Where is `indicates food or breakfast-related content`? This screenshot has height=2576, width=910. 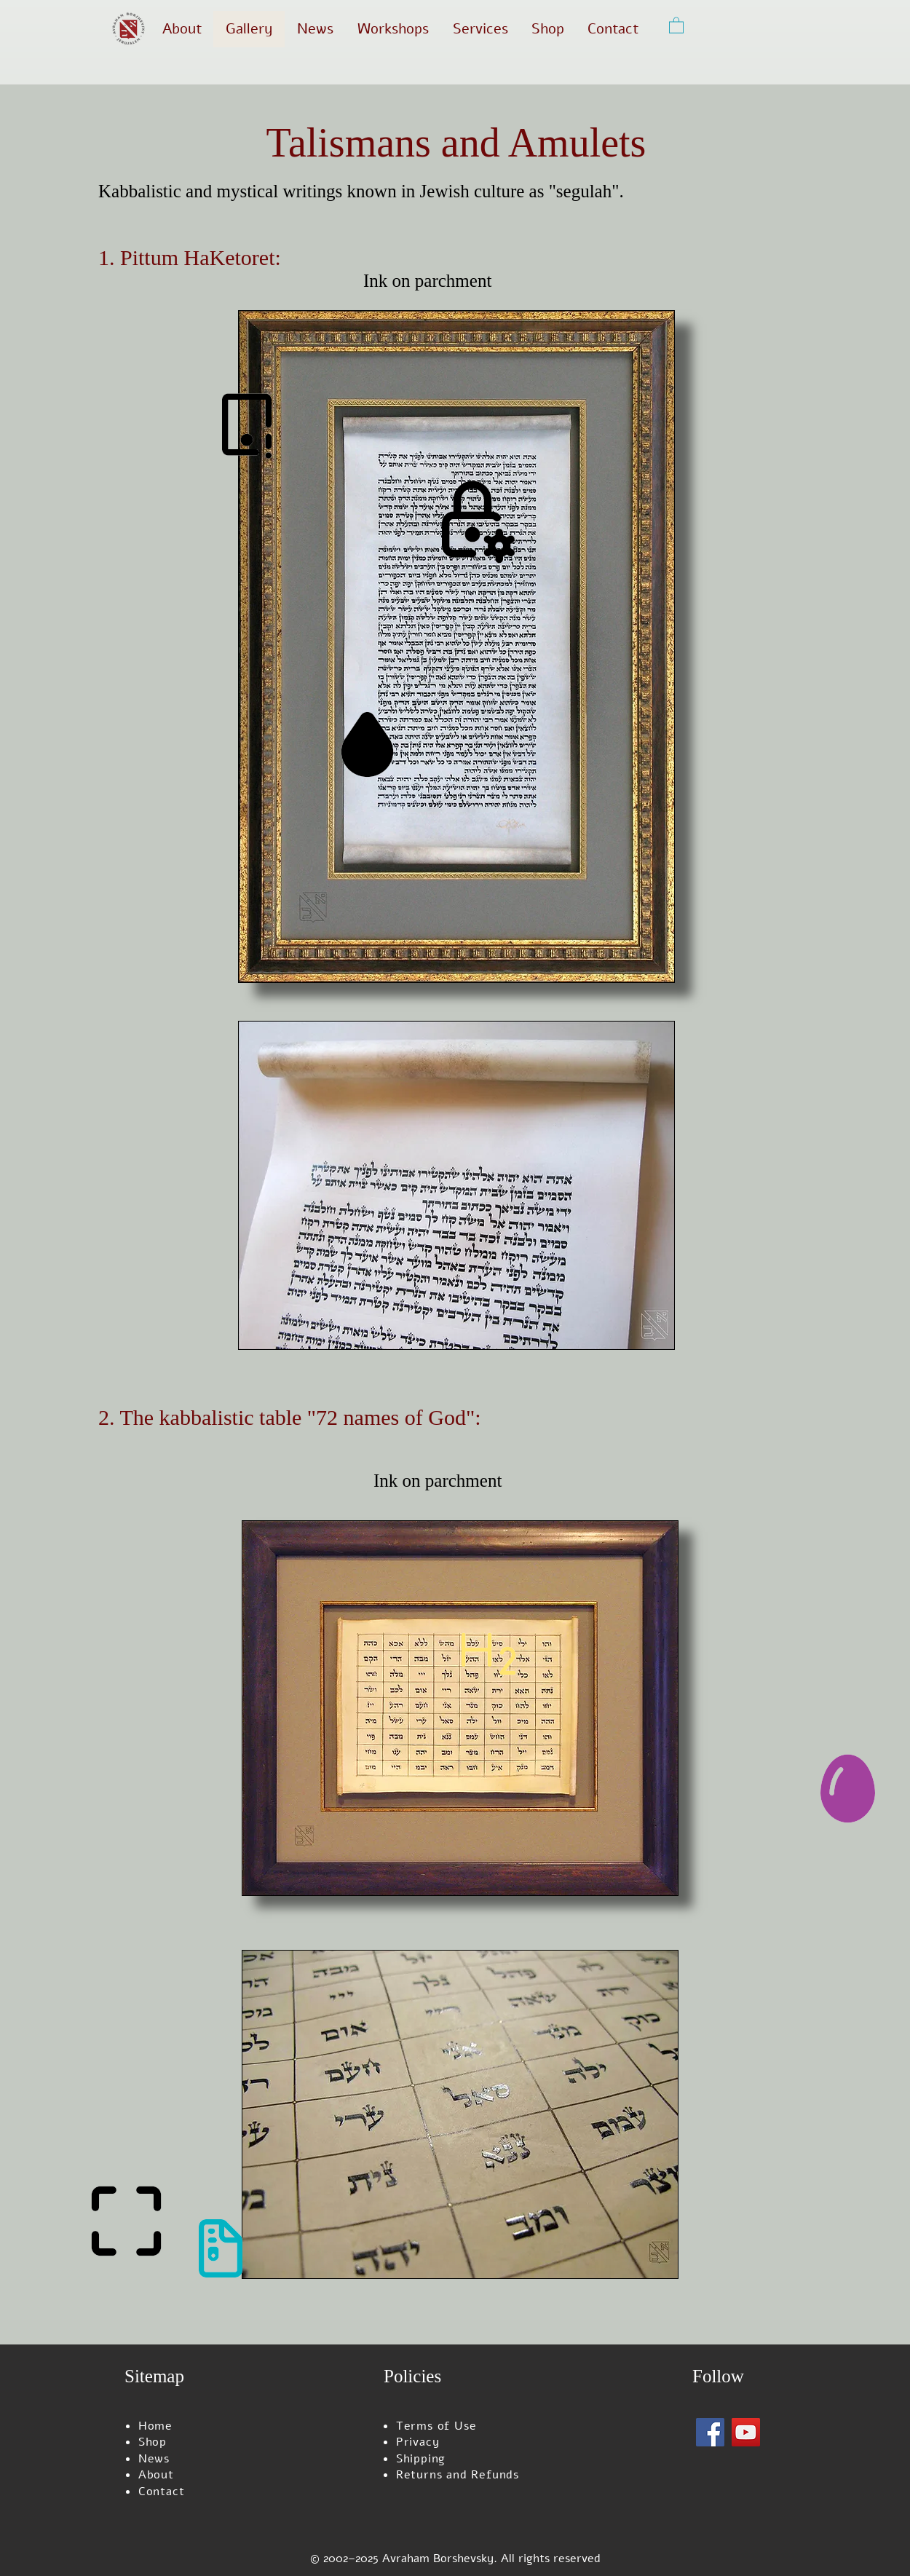 indicates food or breakfast-related content is located at coordinates (847, 1788).